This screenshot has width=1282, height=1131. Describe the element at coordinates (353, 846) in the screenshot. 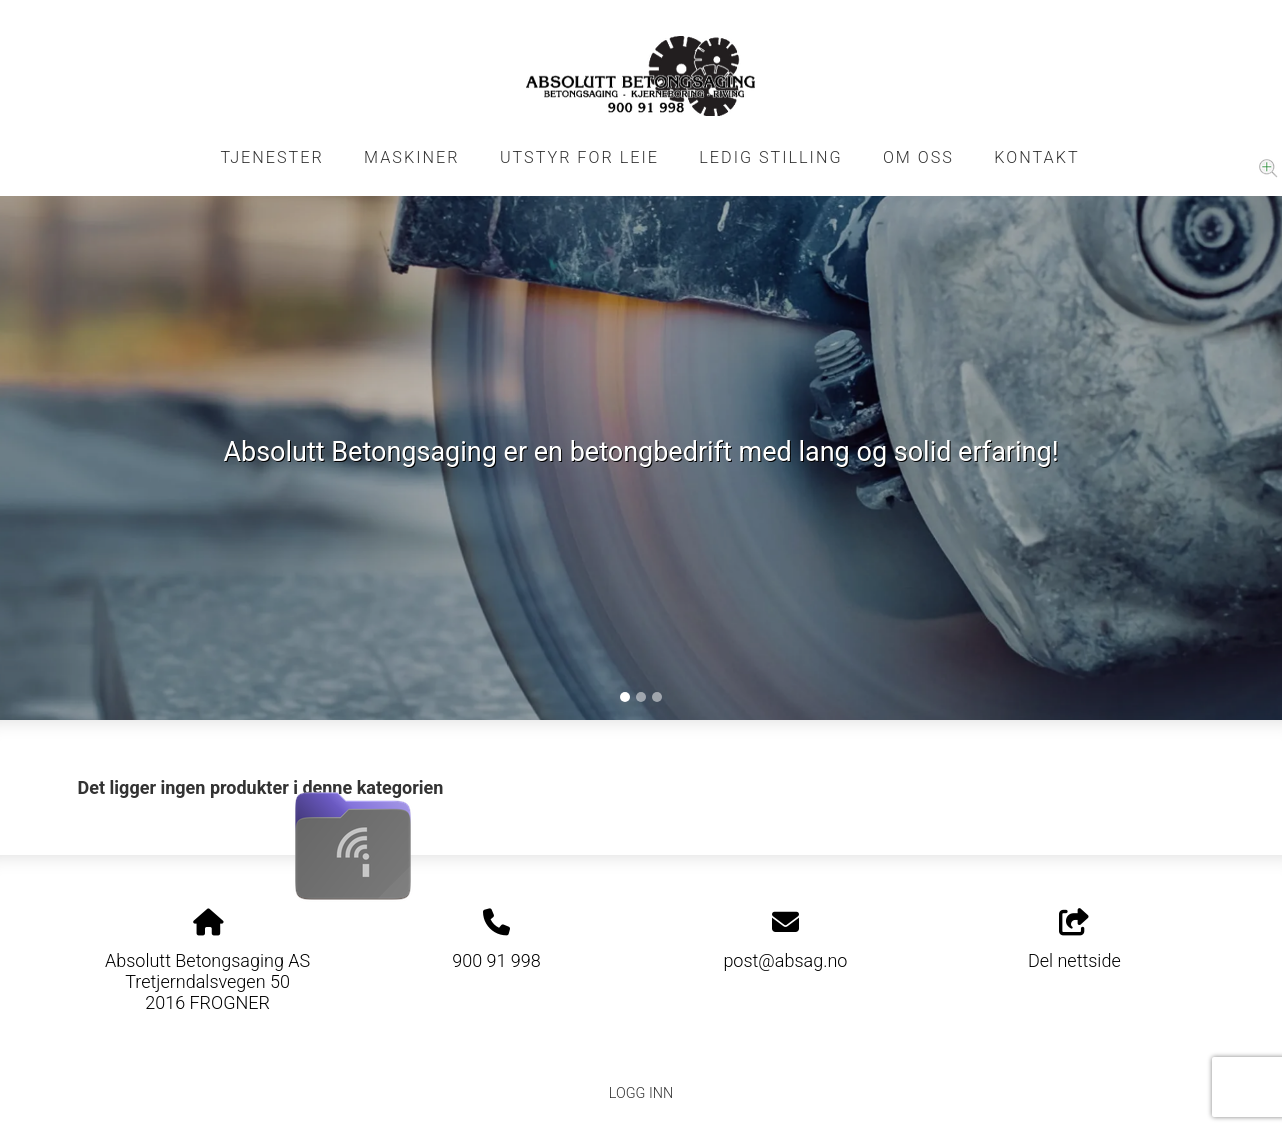

I see `open insync cloud sync folder` at that location.